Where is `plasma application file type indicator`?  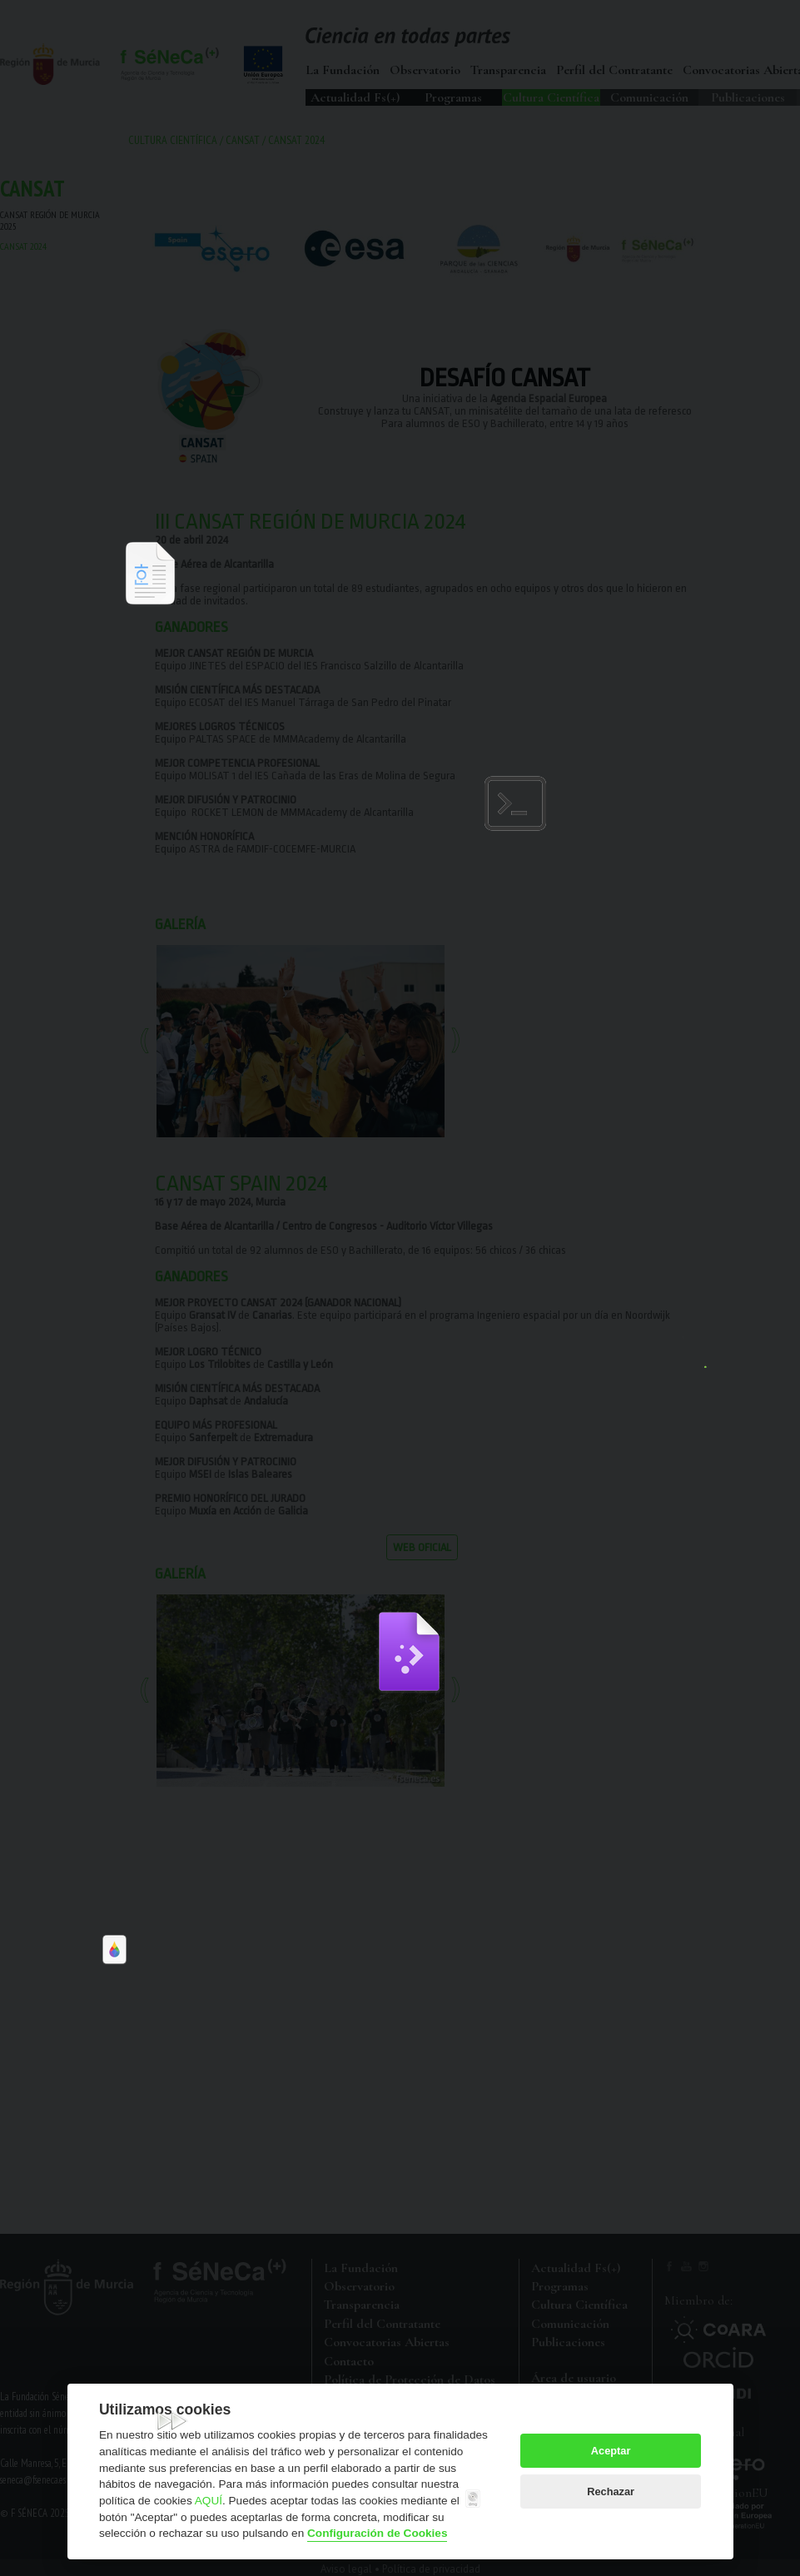 plasma application file type indicator is located at coordinates (409, 1653).